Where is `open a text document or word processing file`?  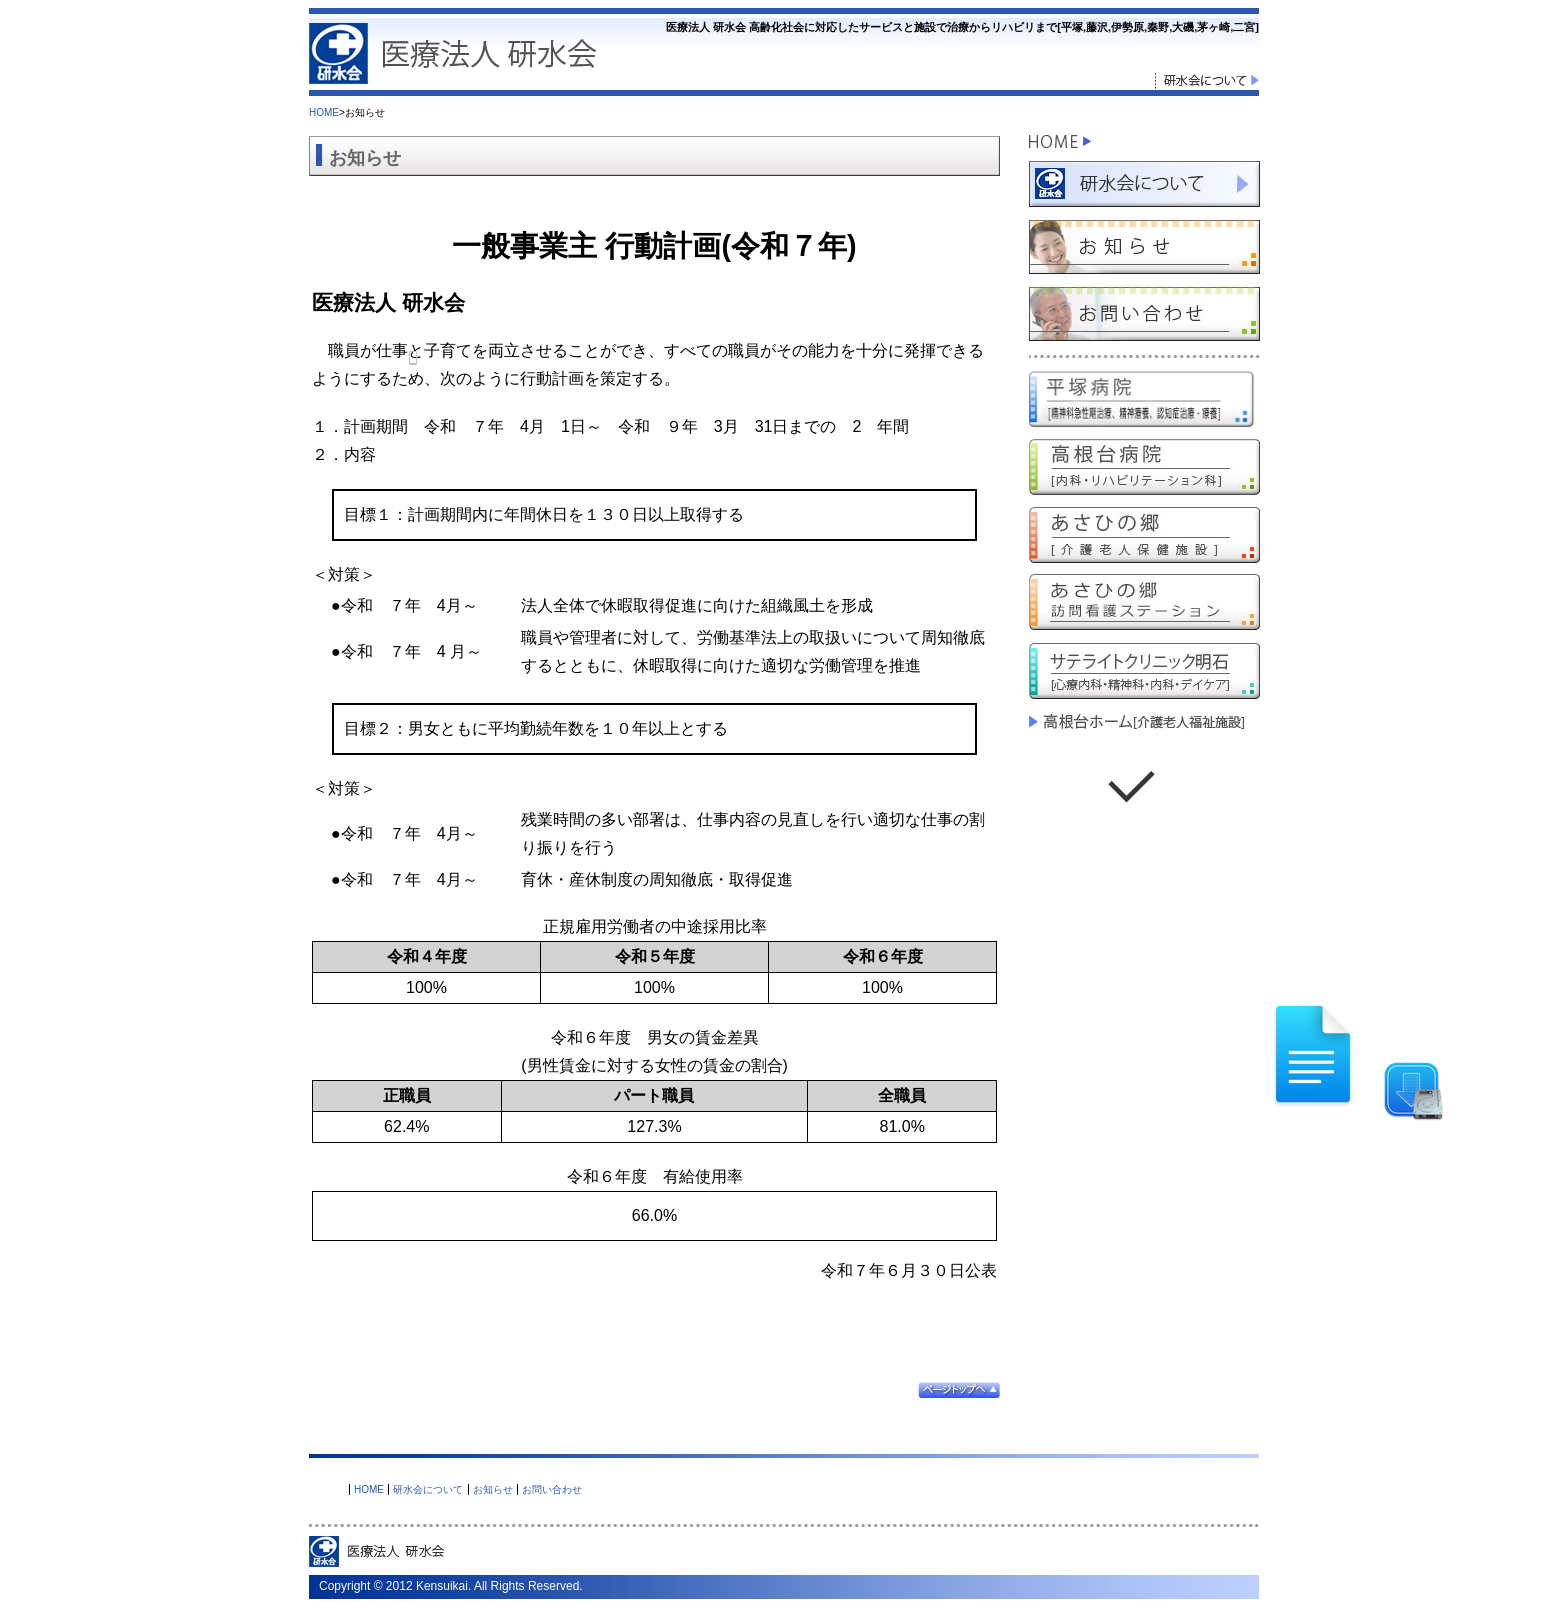 open a text document or word processing file is located at coordinates (1313, 1056).